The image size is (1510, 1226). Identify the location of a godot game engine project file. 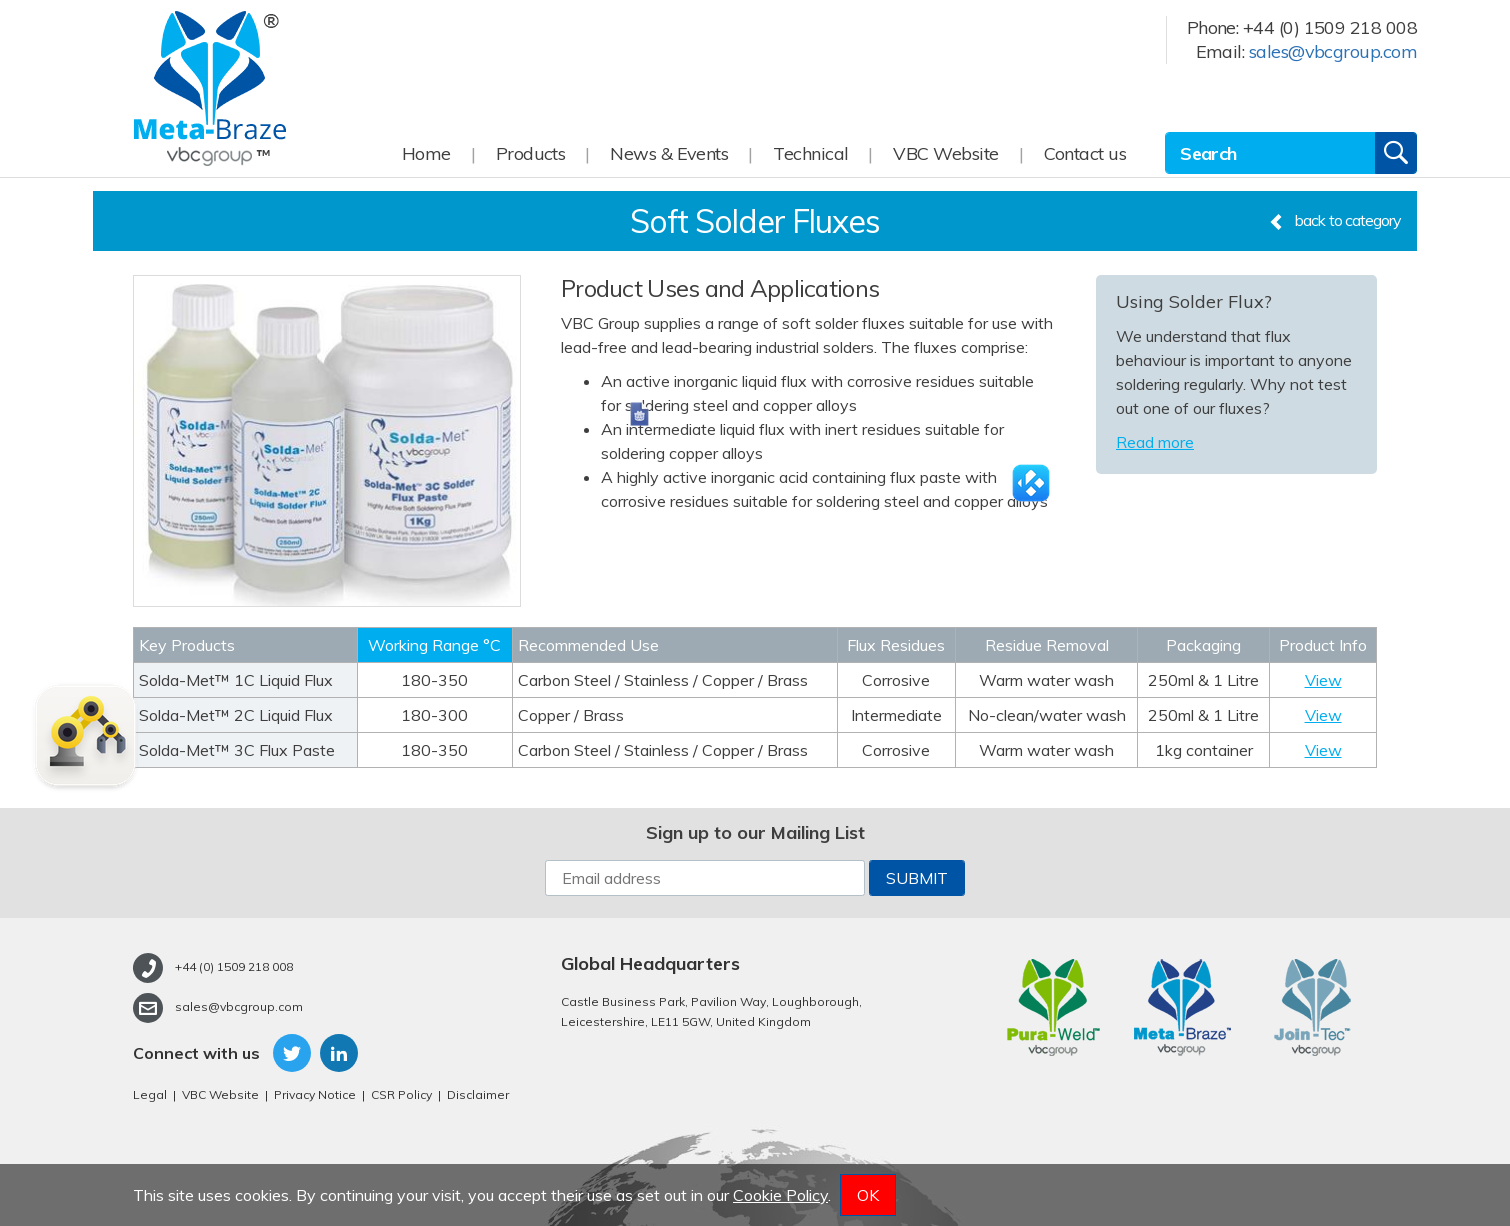
(639, 414).